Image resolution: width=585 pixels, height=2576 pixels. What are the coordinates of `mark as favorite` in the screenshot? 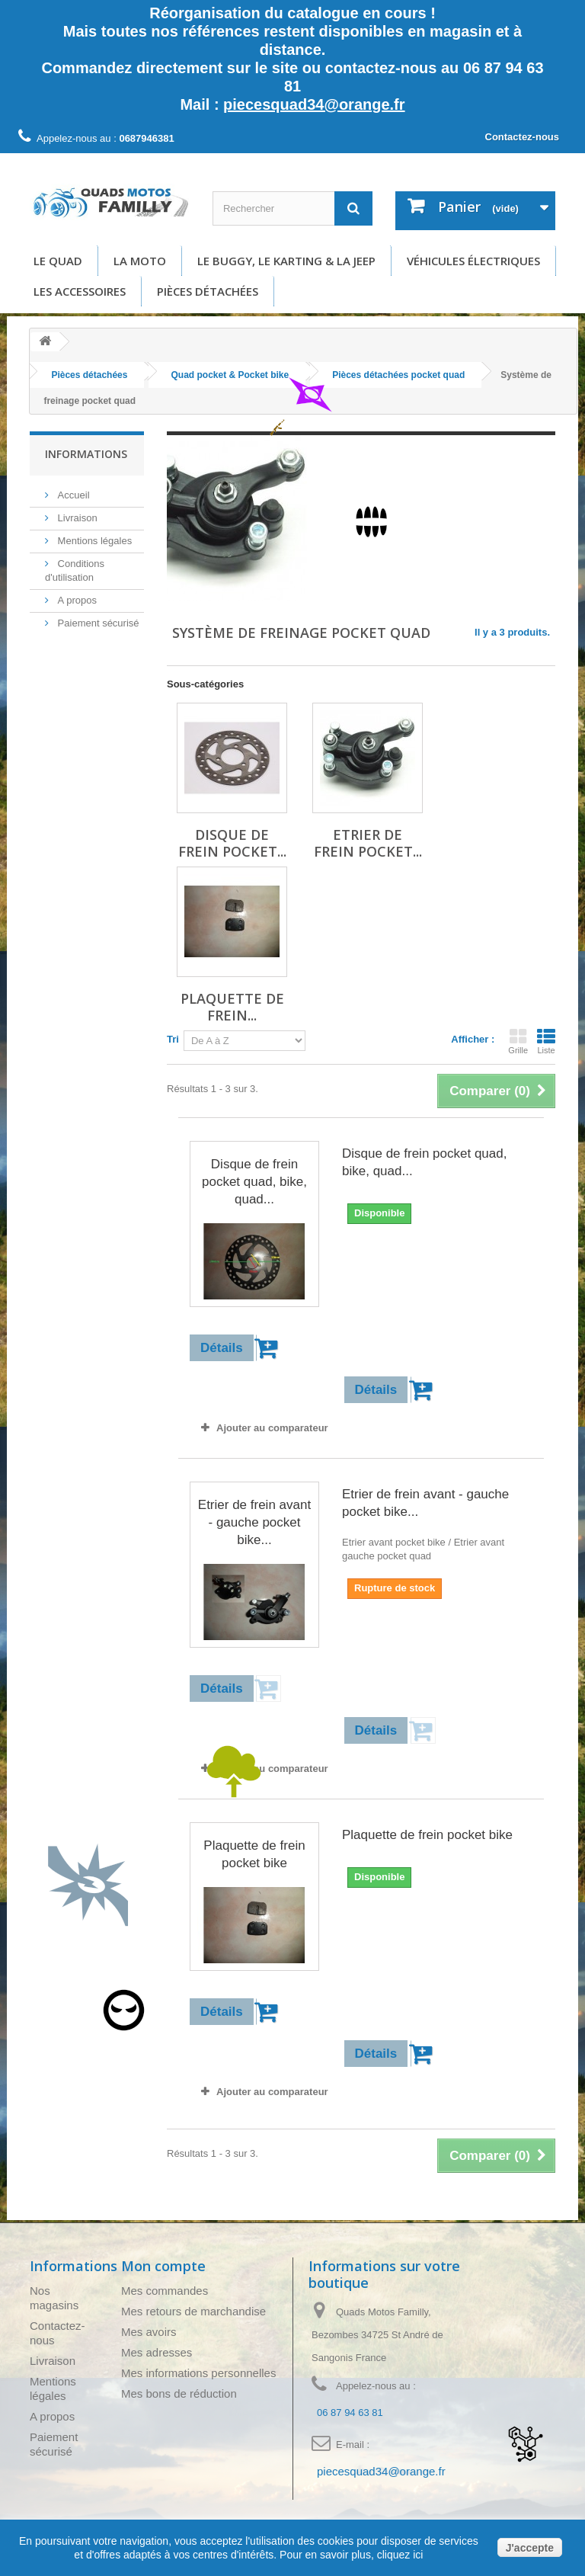 It's located at (310, 394).